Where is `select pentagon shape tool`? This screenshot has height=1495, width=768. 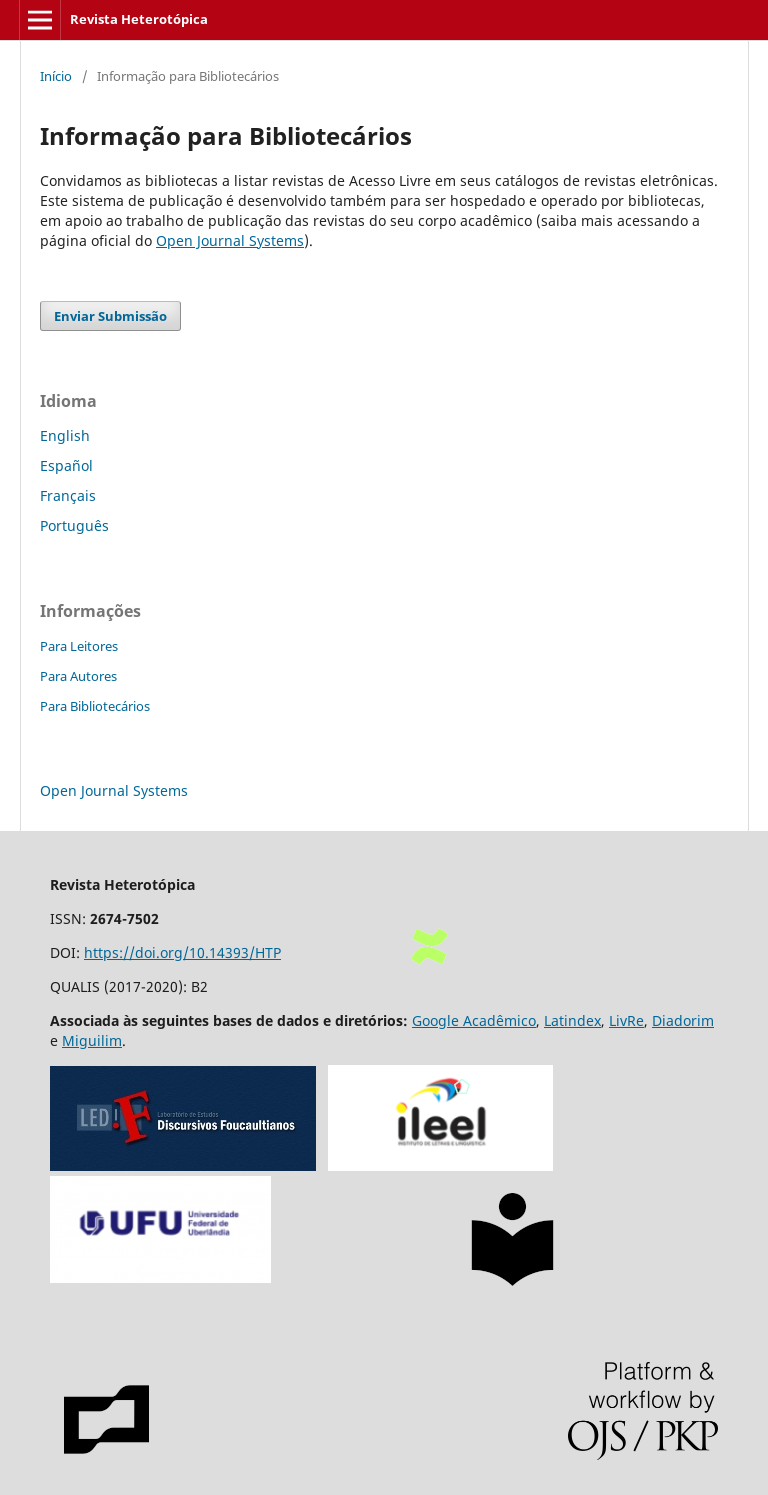 select pentagon shape tool is located at coordinates (462, 1087).